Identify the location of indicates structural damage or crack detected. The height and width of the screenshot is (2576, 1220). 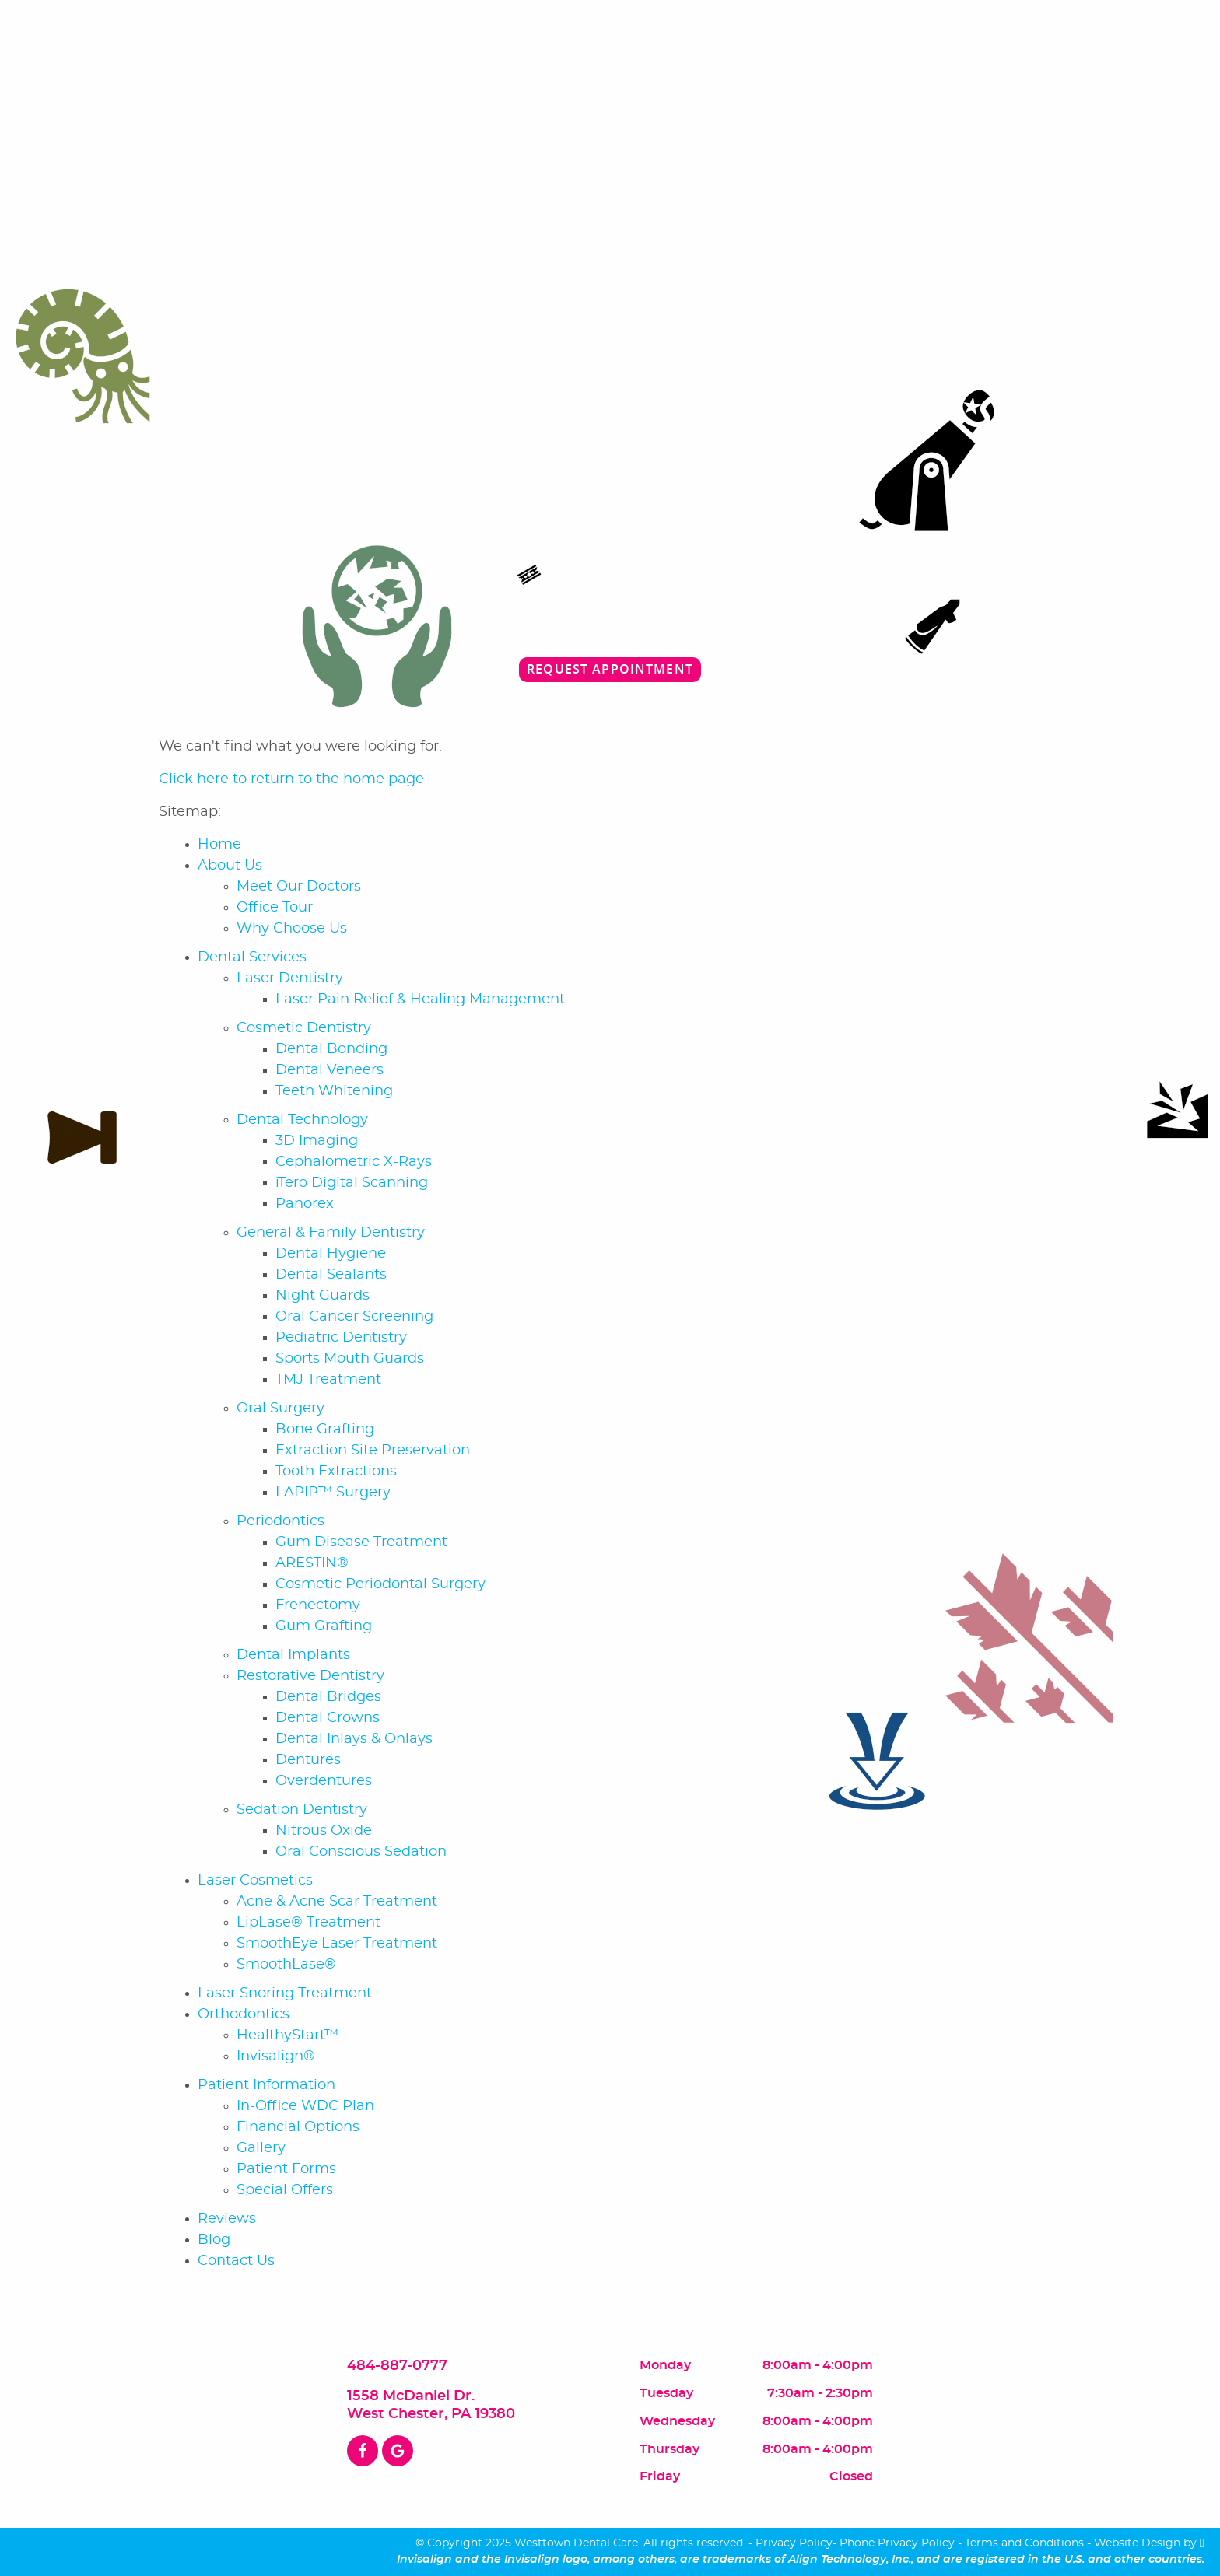
(1177, 1108).